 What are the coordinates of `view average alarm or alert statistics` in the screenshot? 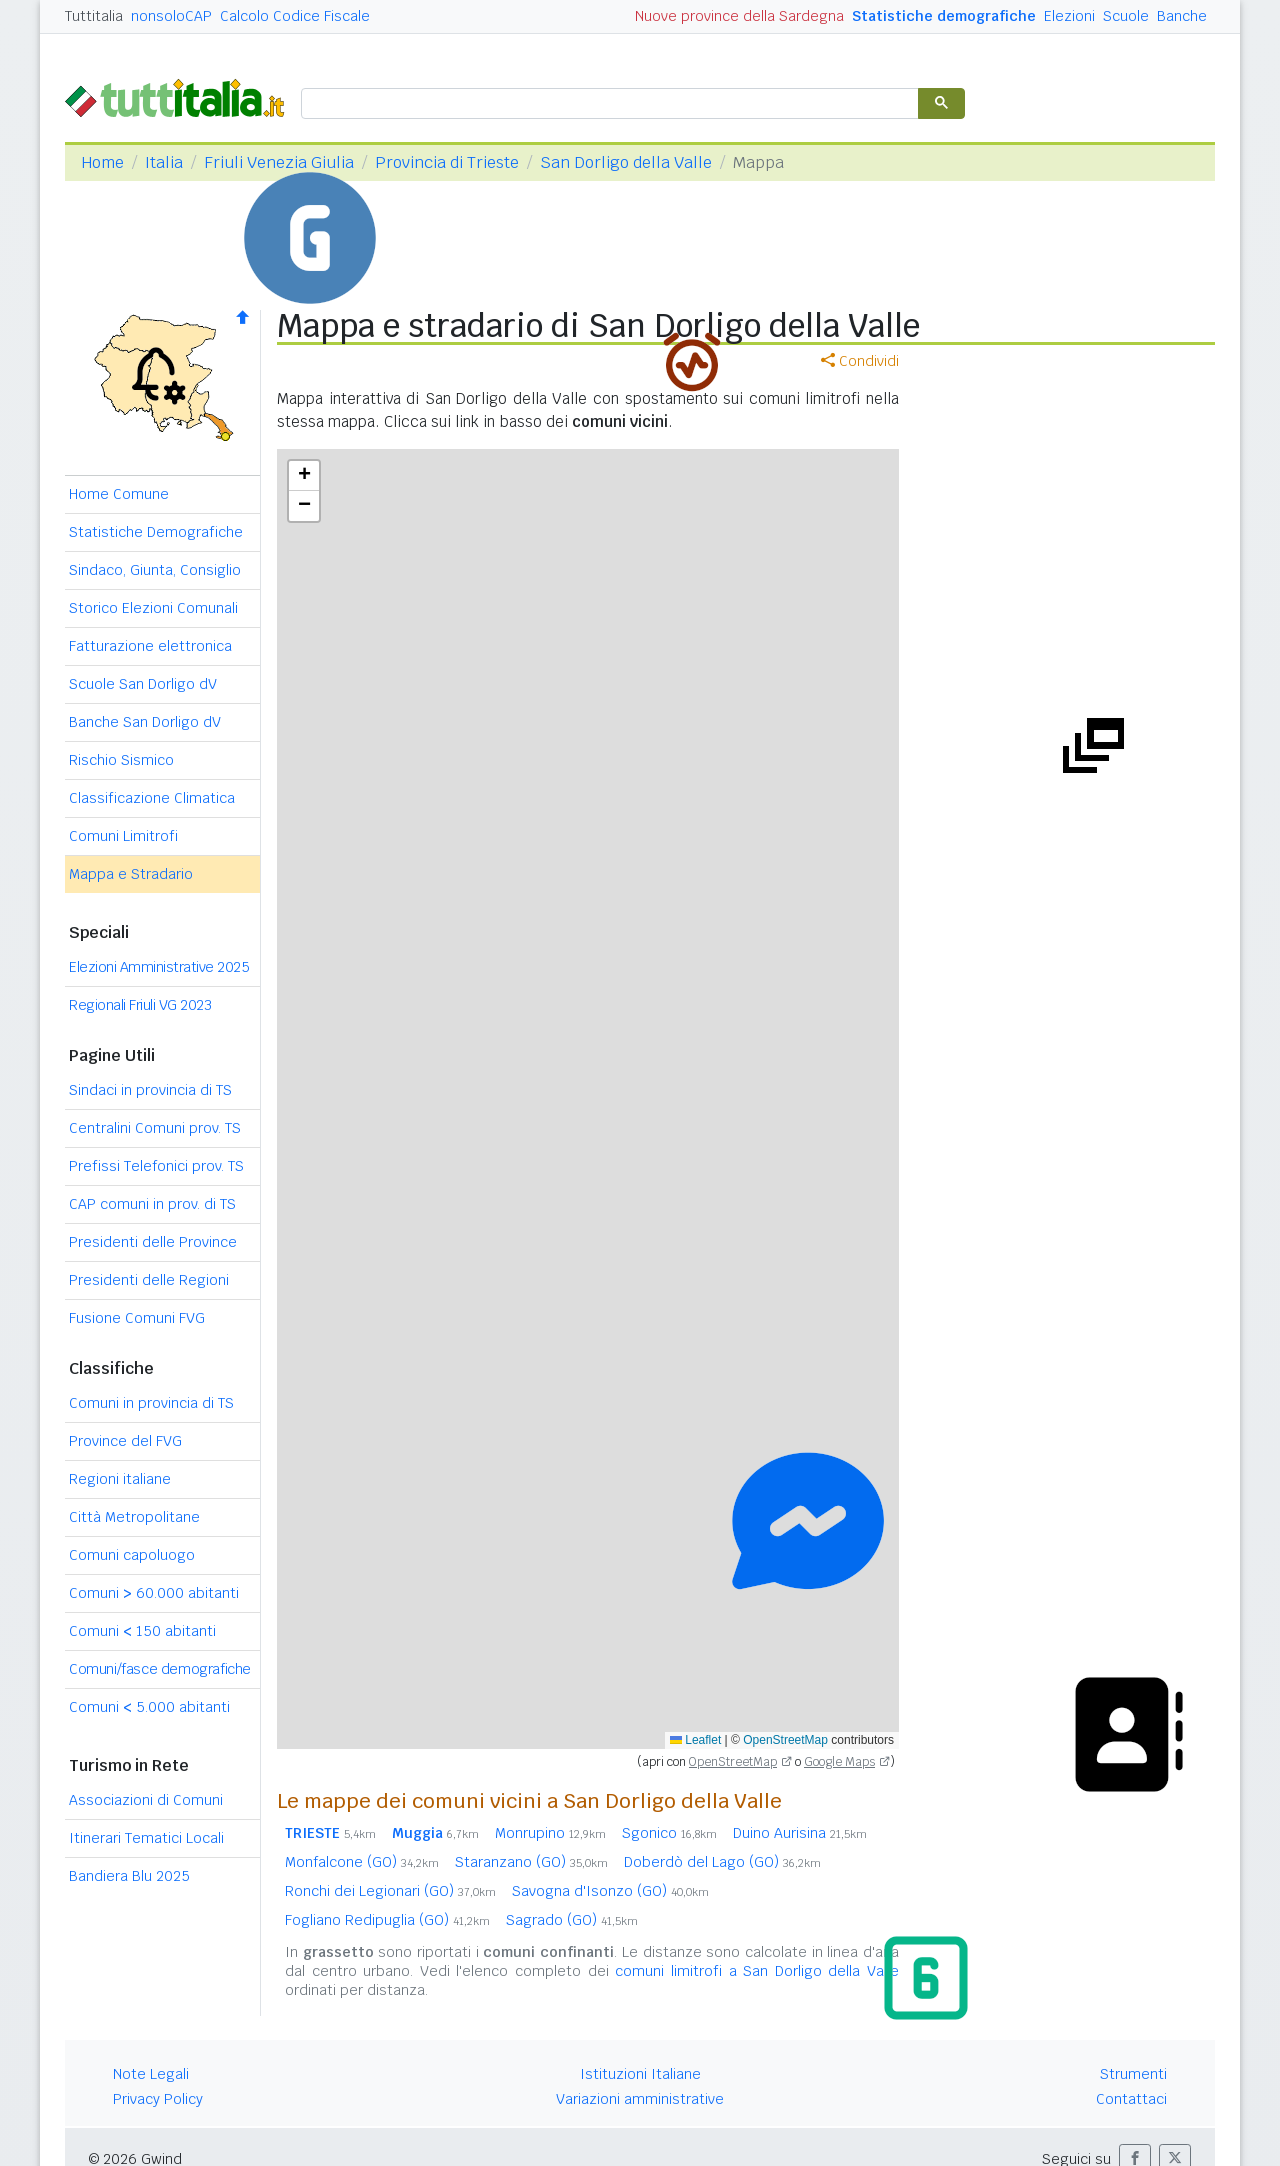 It's located at (692, 362).